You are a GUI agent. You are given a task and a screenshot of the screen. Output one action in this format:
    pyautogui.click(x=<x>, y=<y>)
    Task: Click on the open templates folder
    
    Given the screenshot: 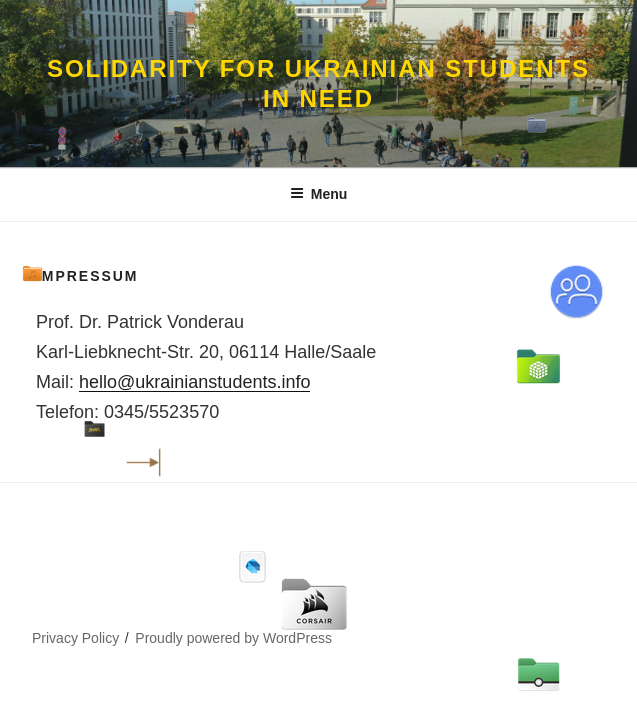 What is the action you would take?
    pyautogui.click(x=537, y=125)
    